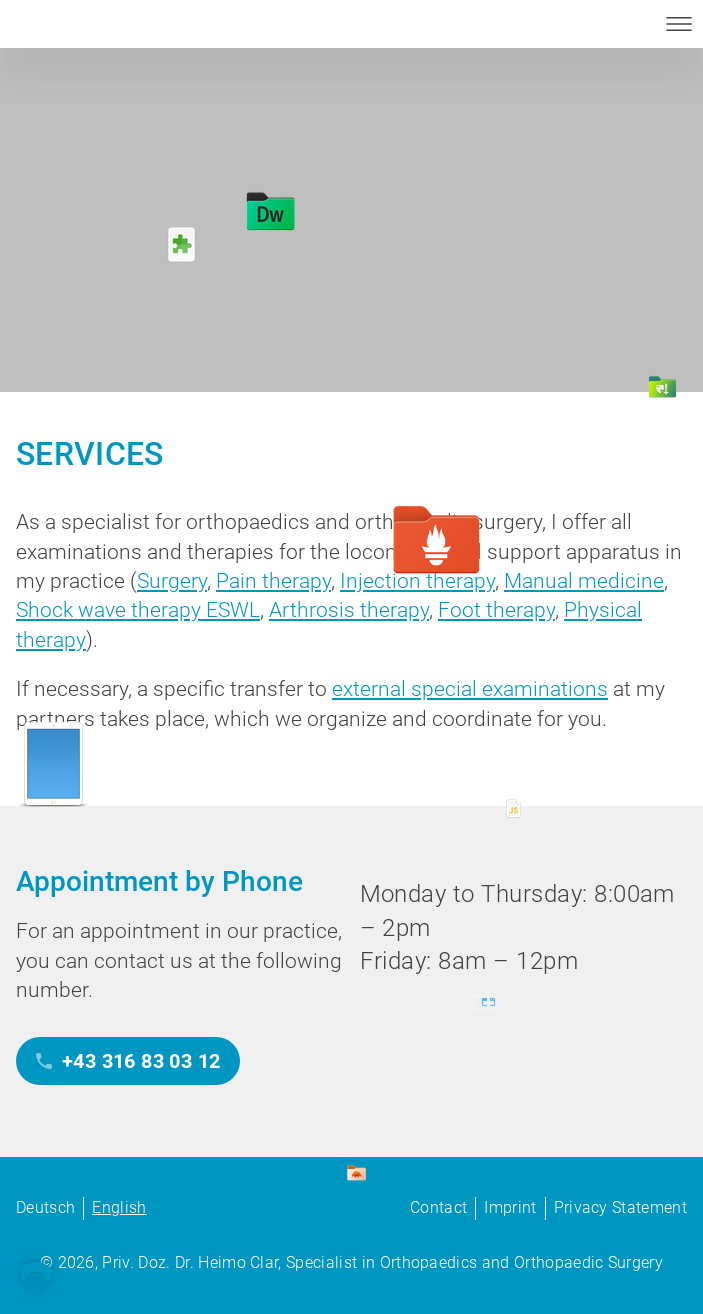  What do you see at coordinates (356, 1173) in the screenshot?
I see `open rust programming projects folder` at bounding box center [356, 1173].